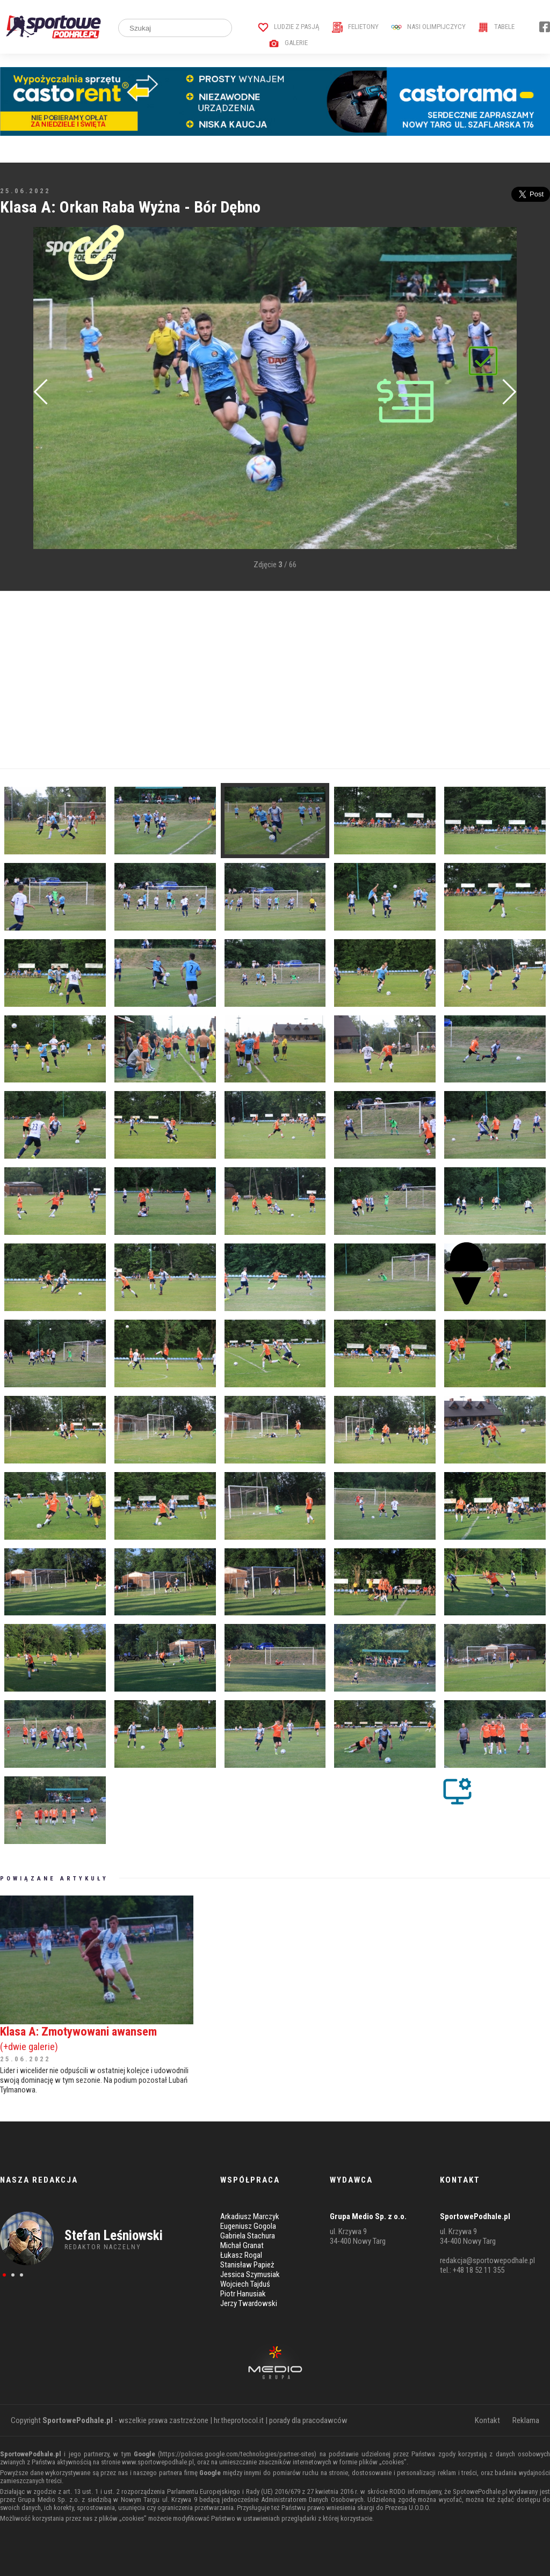 The image size is (550, 2576). Describe the element at coordinates (483, 361) in the screenshot. I see `select or confirm an option` at that location.